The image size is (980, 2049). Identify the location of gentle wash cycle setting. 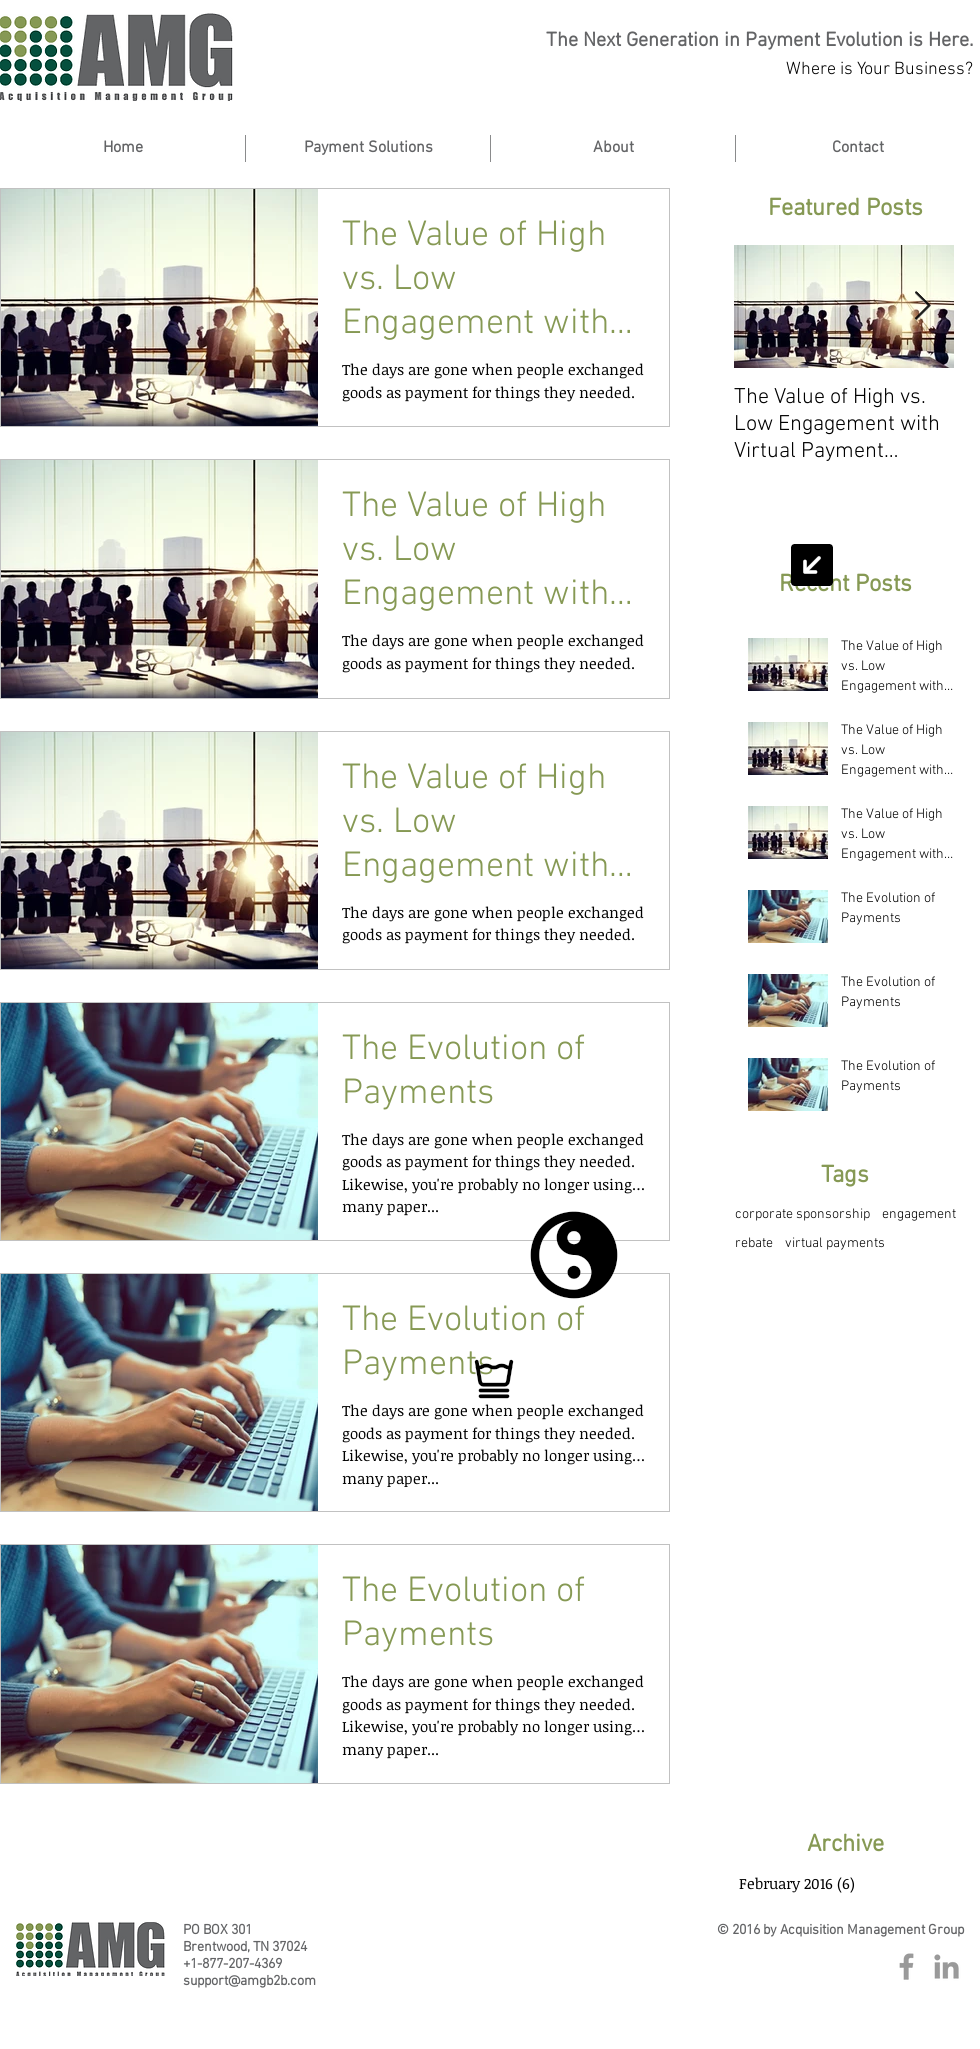
(494, 1379).